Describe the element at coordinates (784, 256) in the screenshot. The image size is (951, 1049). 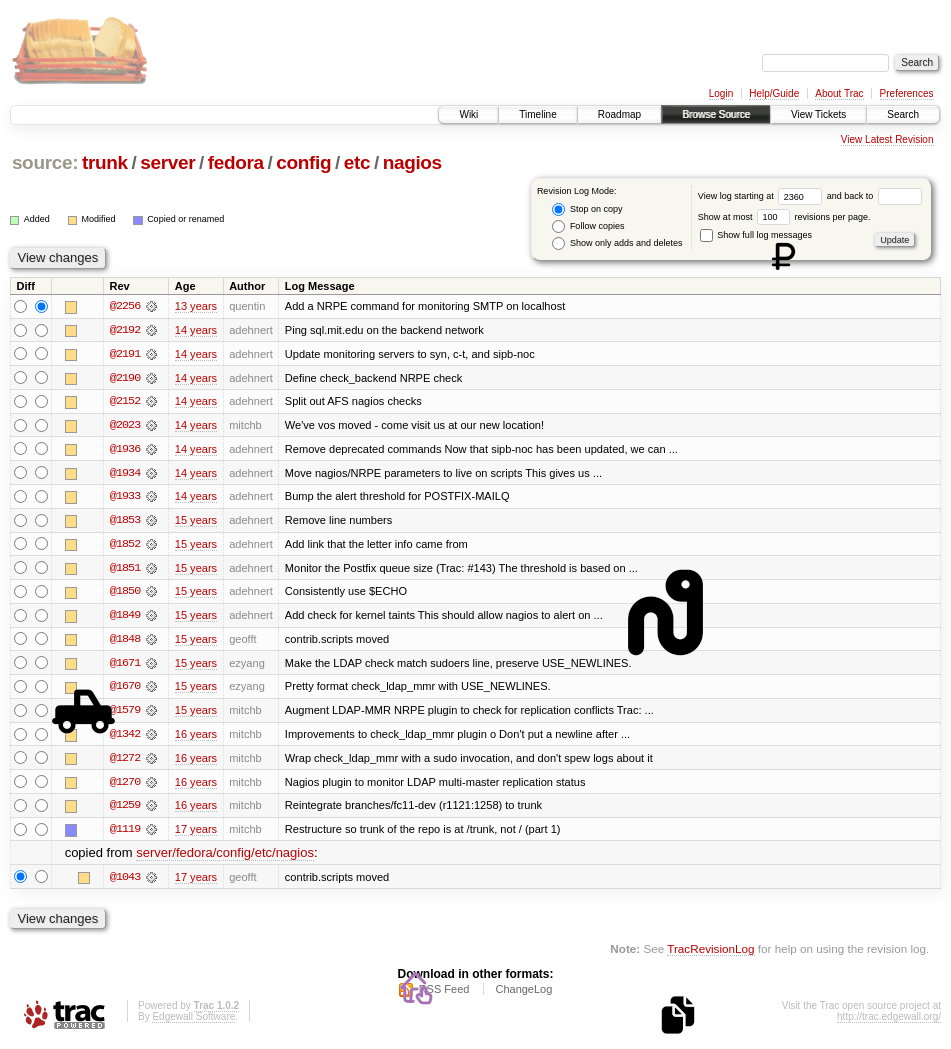
I see `indicates russian ruble currency` at that location.